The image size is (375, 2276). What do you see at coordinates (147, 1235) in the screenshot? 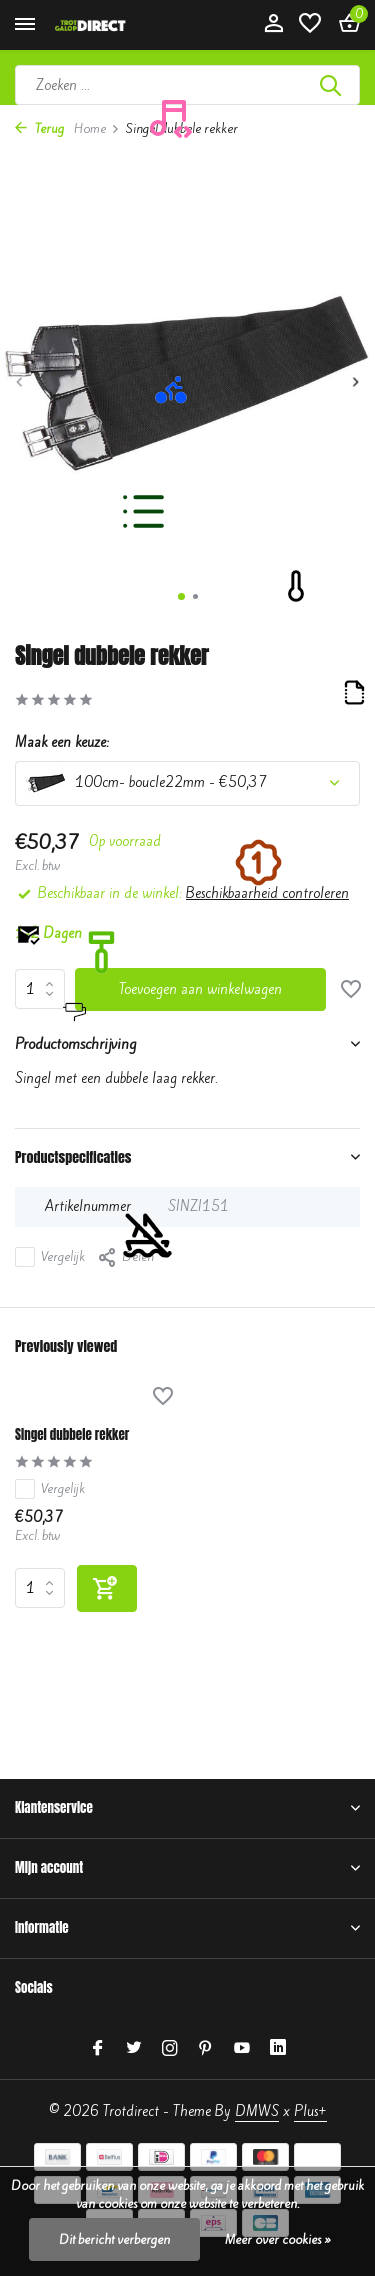
I see `sailing or boating unavailable` at bounding box center [147, 1235].